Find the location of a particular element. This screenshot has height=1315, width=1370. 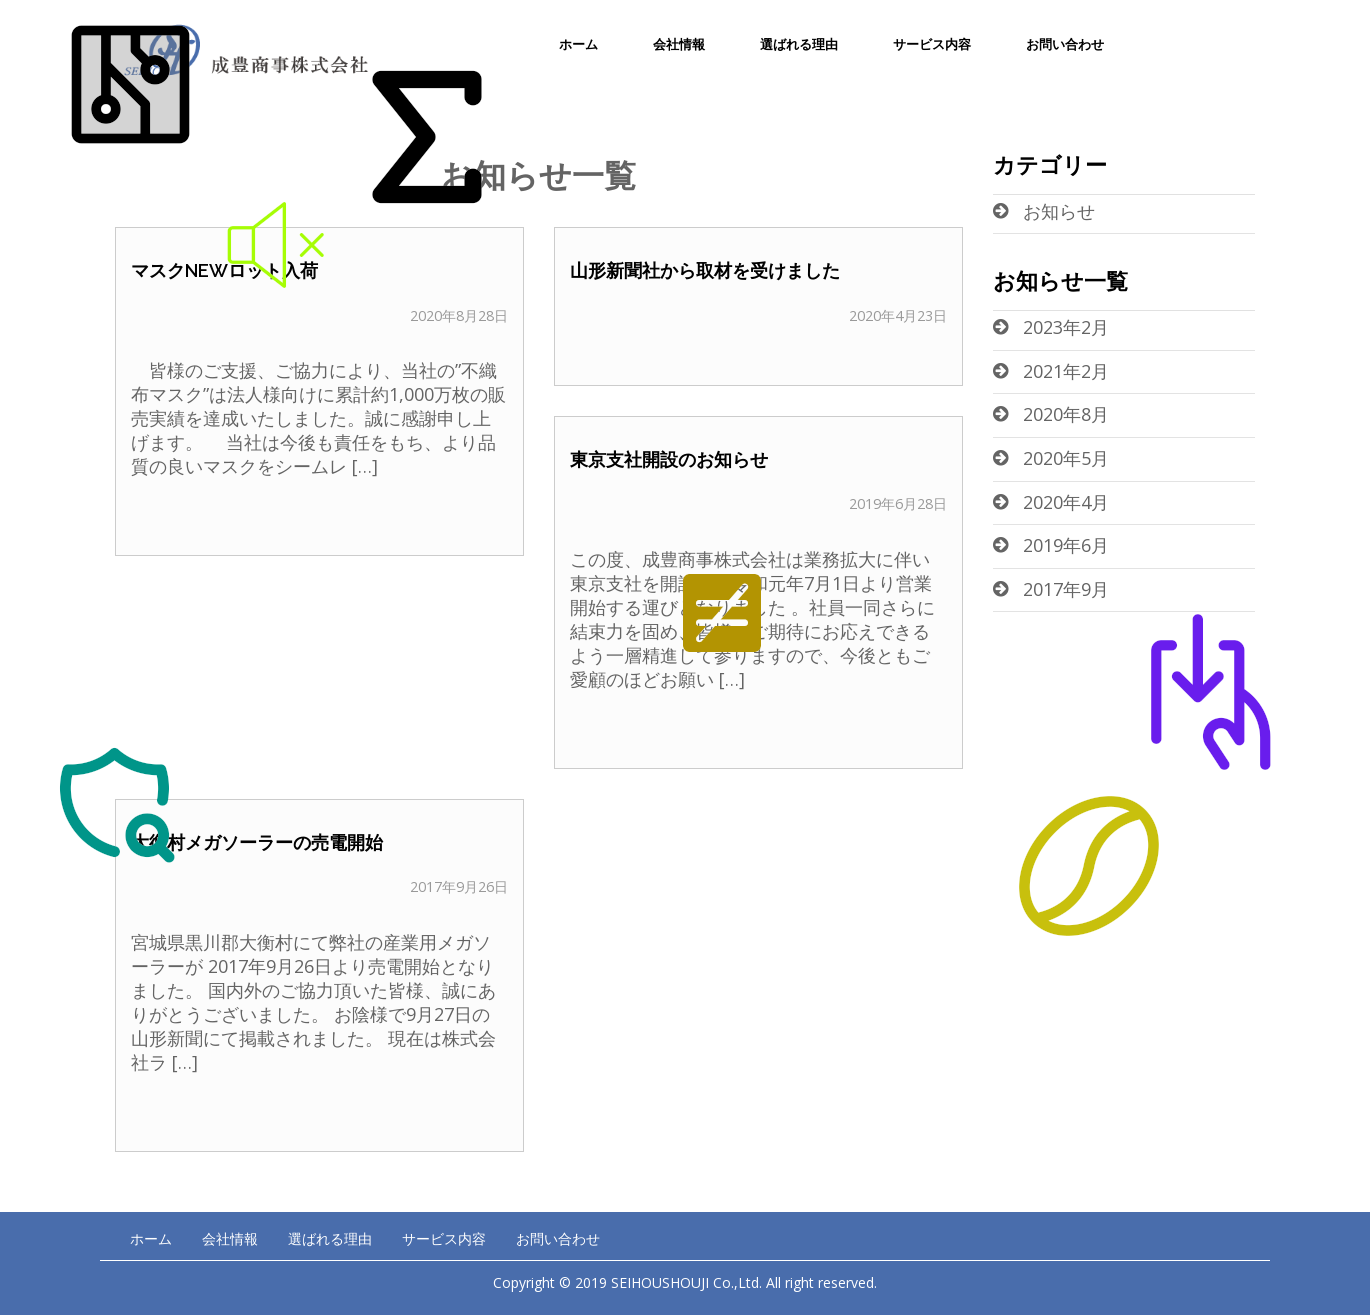

mute audio or sound is located at coordinates (274, 245).